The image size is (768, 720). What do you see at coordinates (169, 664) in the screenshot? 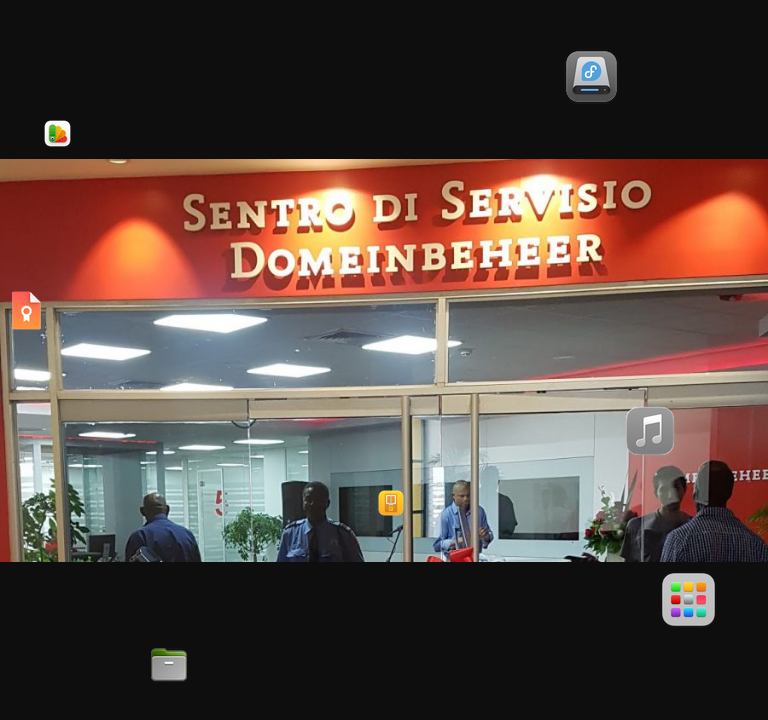
I see `open file manager application` at bounding box center [169, 664].